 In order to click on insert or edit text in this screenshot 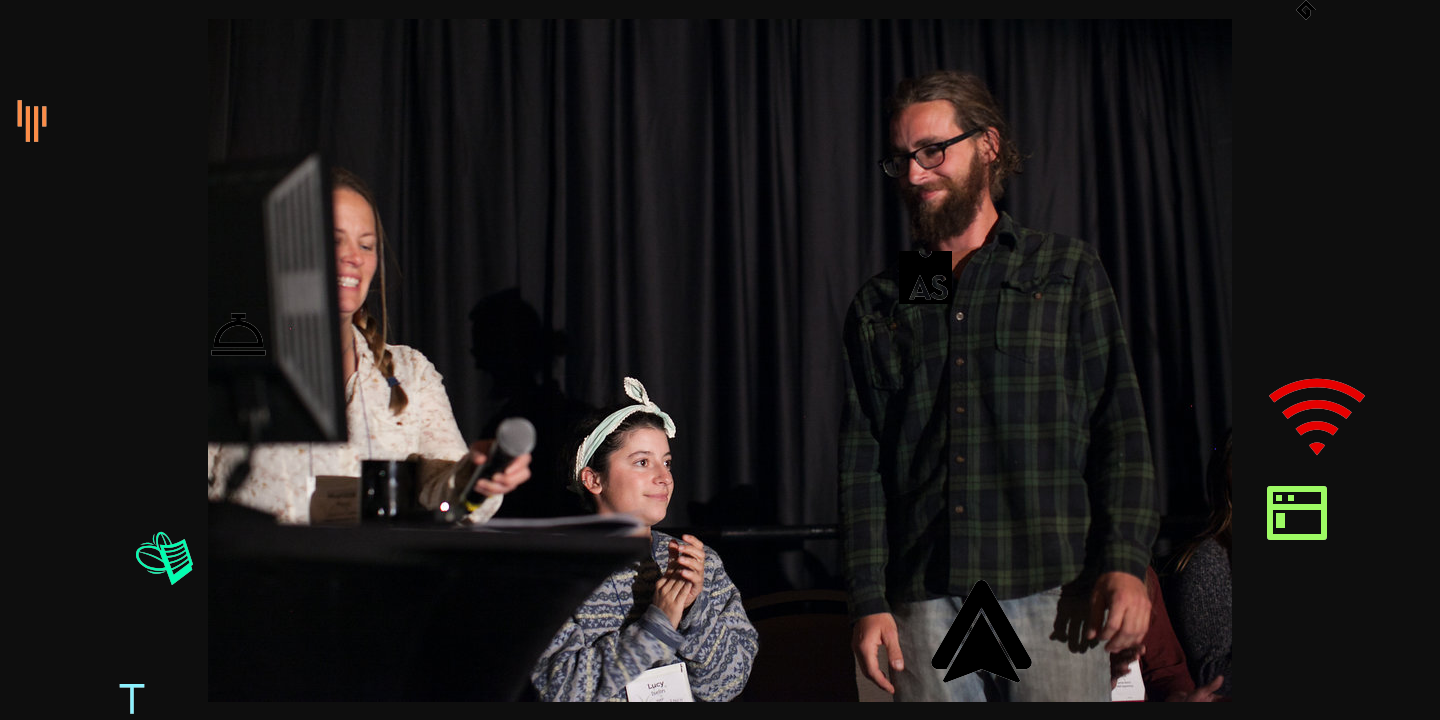, I will do `click(132, 698)`.